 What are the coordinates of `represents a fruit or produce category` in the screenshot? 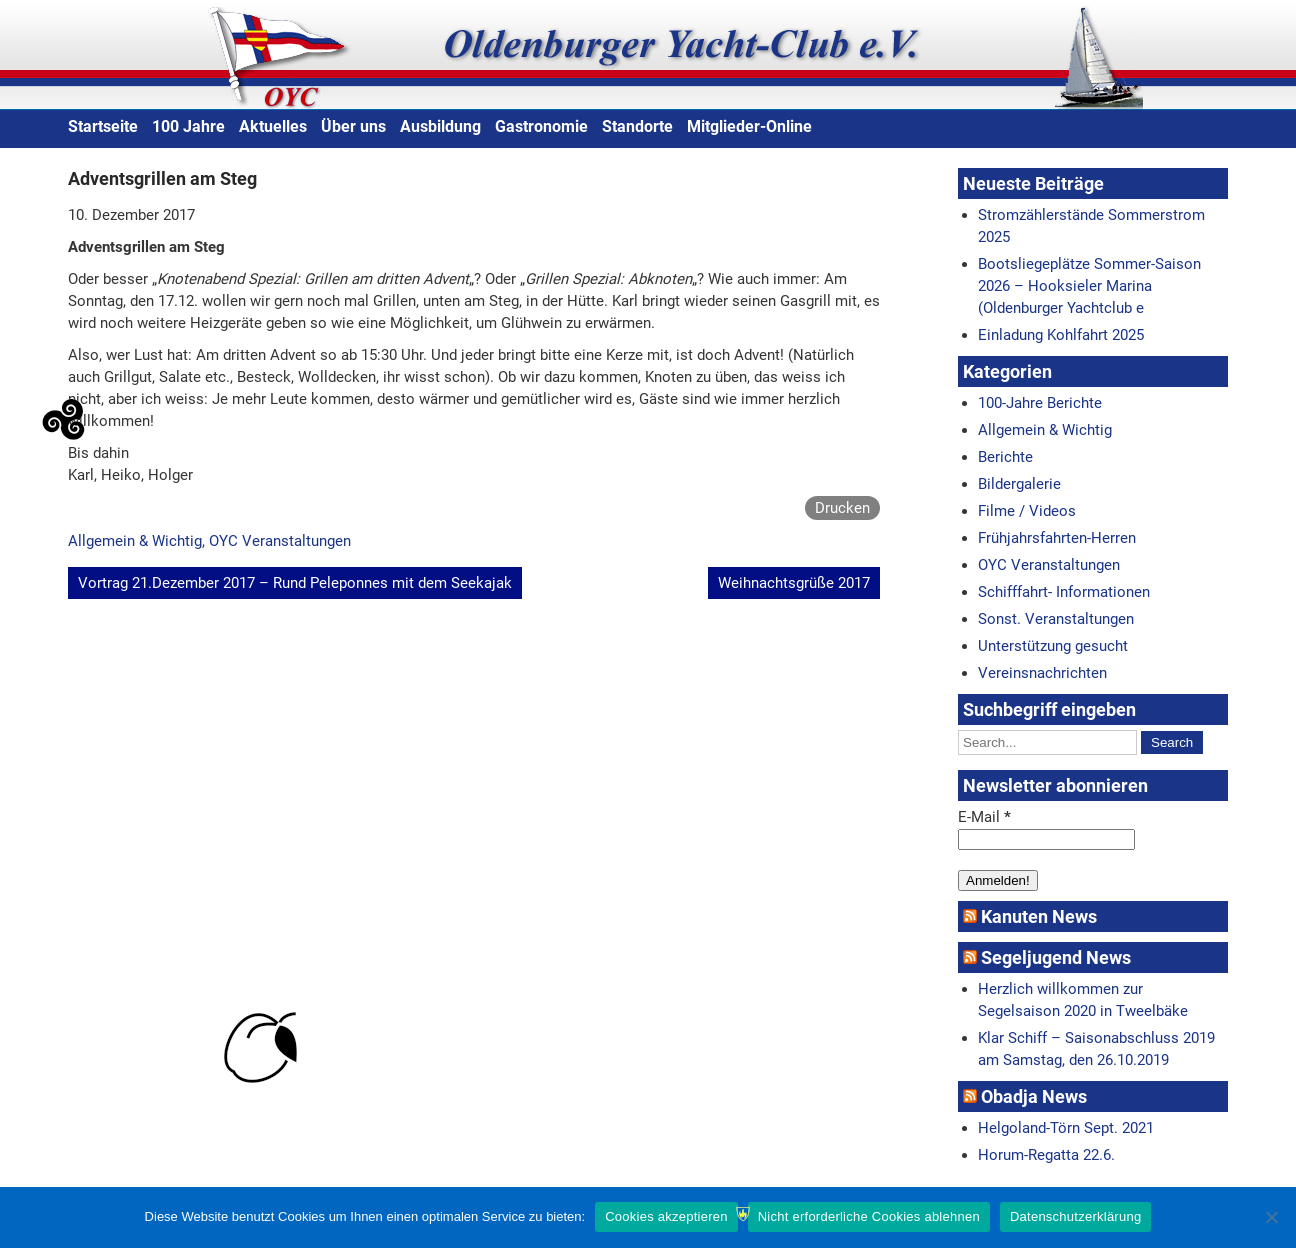 It's located at (260, 1047).